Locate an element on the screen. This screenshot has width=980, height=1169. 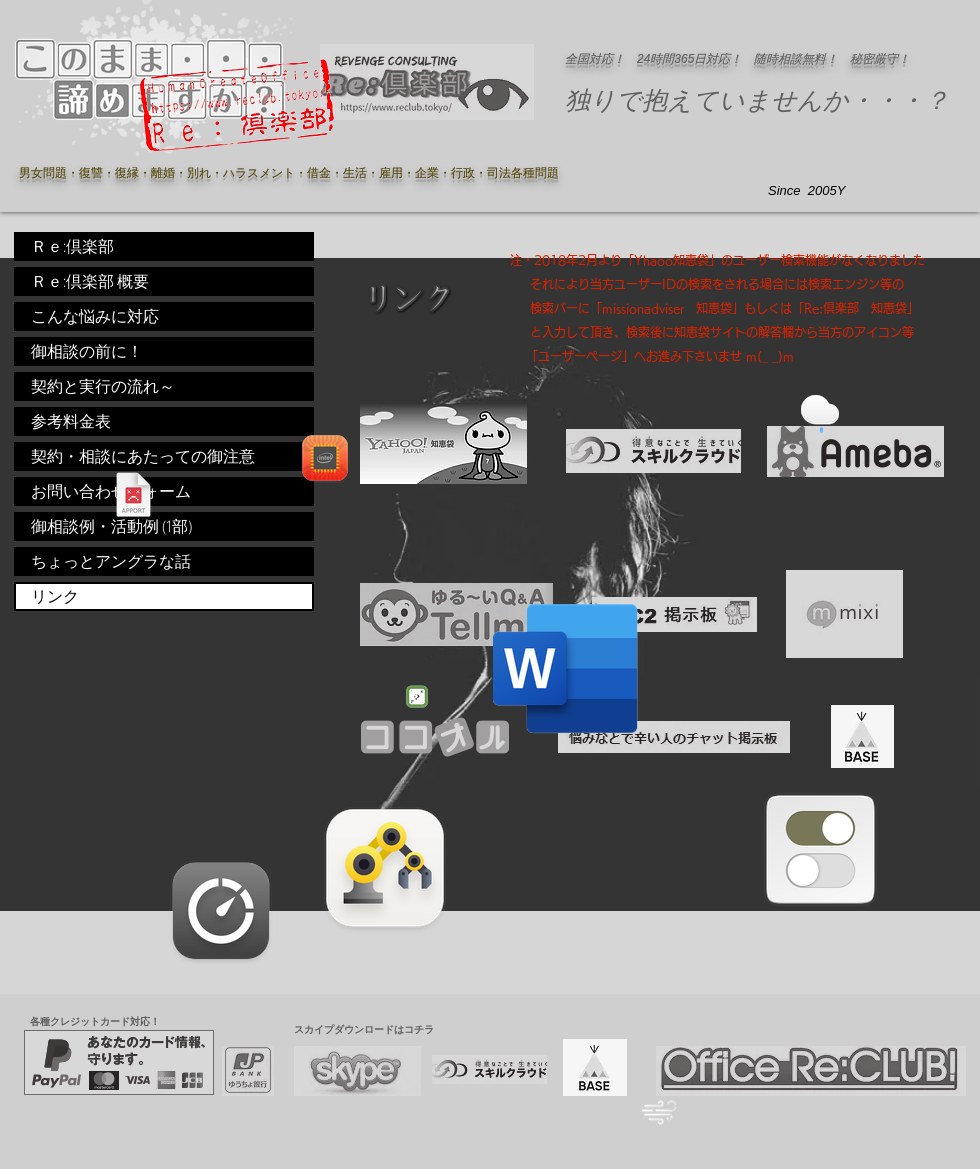
open Microsoft Word application is located at coordinates (566, 668).